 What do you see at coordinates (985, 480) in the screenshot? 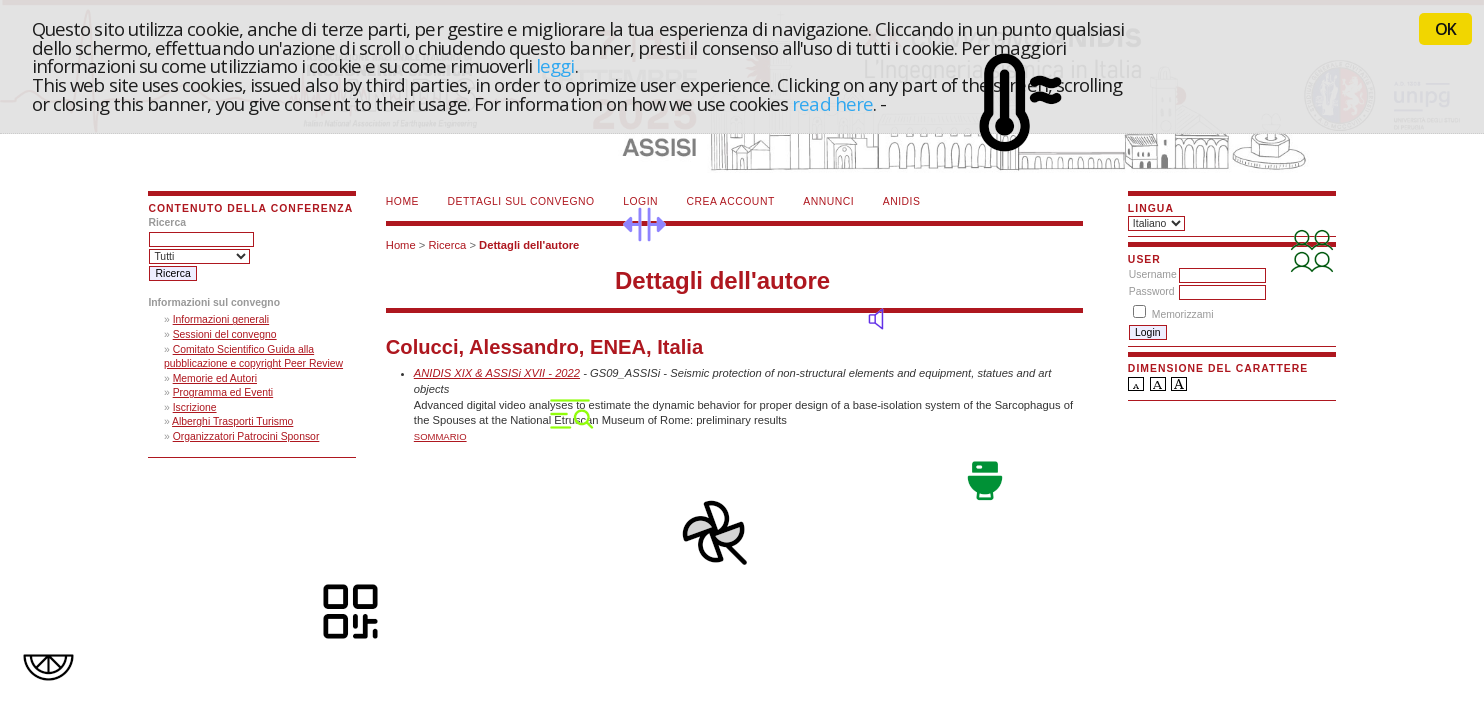
I see `locate nearby restrooms` at bounding box center [985, 480].